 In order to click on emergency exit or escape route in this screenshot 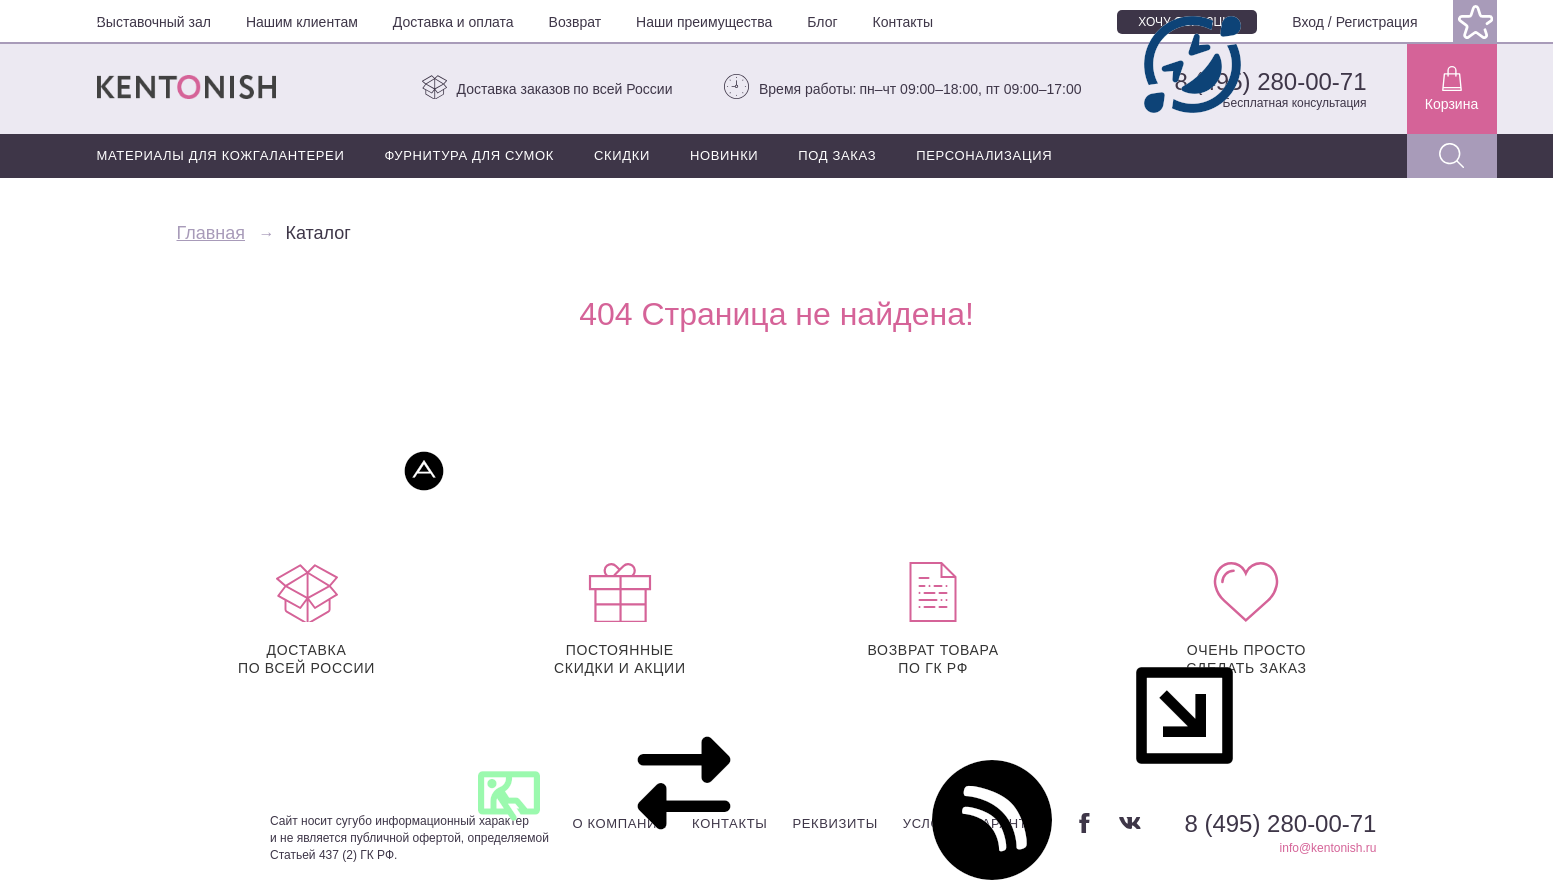, I will do `click(509, 796)`.